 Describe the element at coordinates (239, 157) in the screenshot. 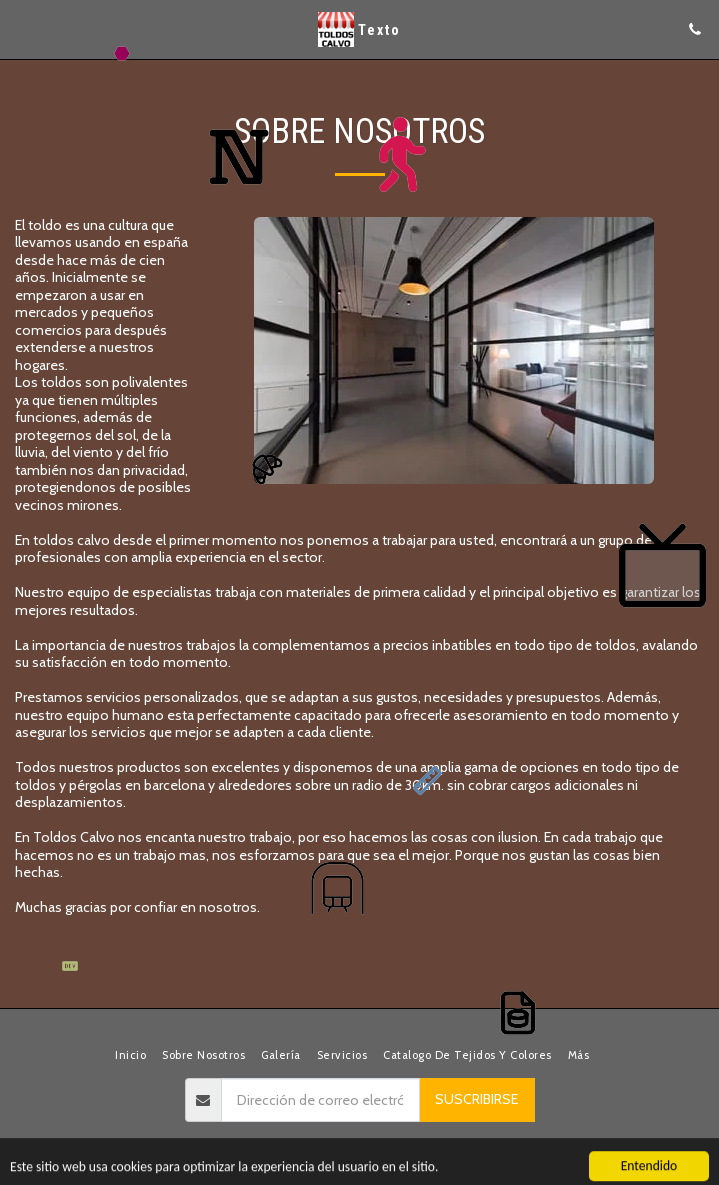

I see `open the Notion app` at that location.